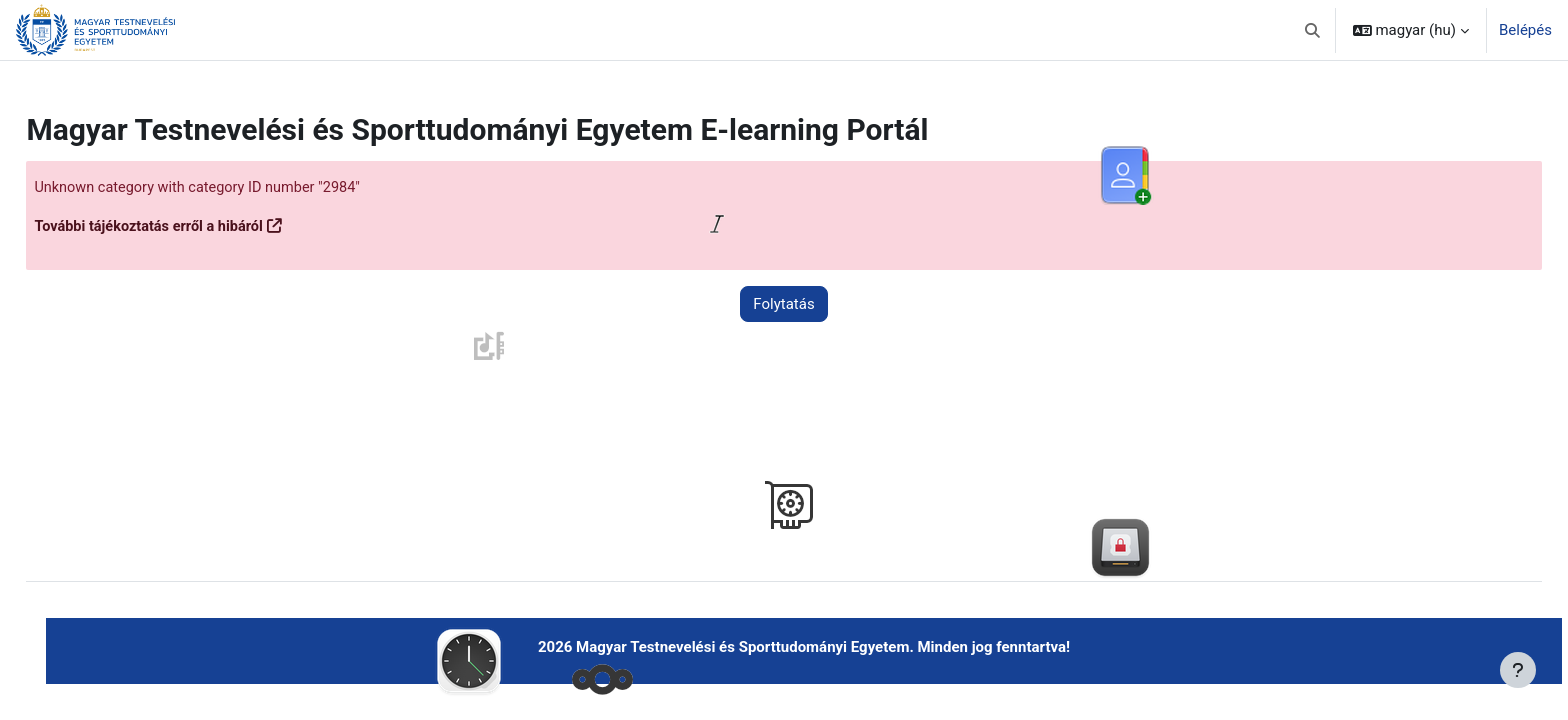 This screenshot has width=1568, height=720. What do you see at coordinates (469, 661) in the screenshot?
I see `open go for it productivity app` at bounding box center [469, 661].